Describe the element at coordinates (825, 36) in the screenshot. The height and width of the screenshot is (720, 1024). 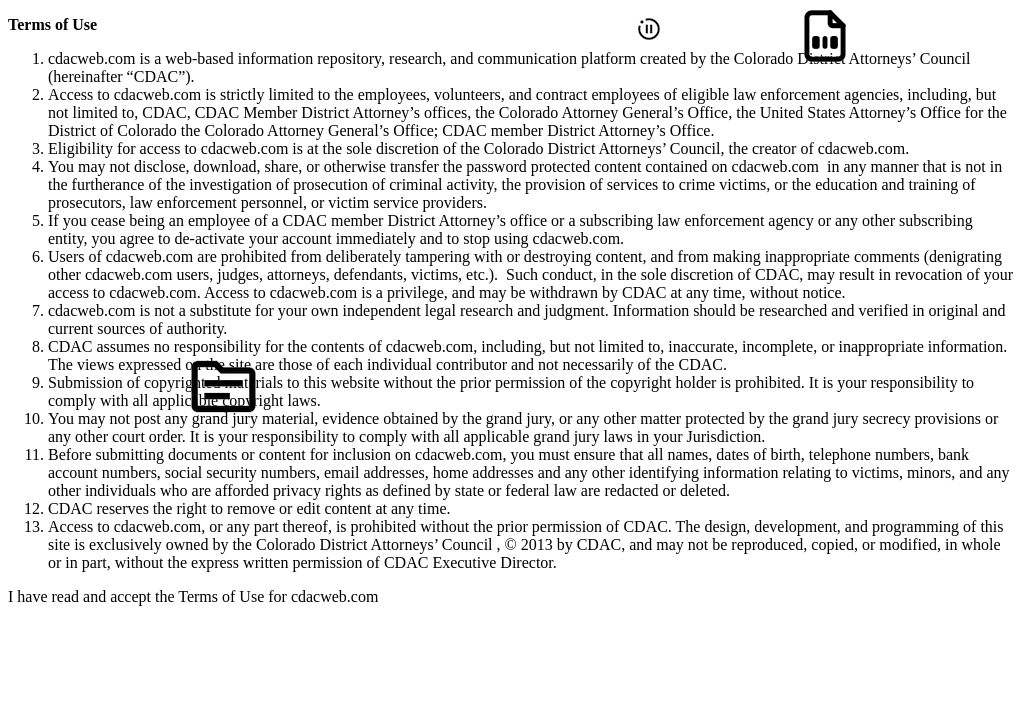
I see `view barcode document` at that location.